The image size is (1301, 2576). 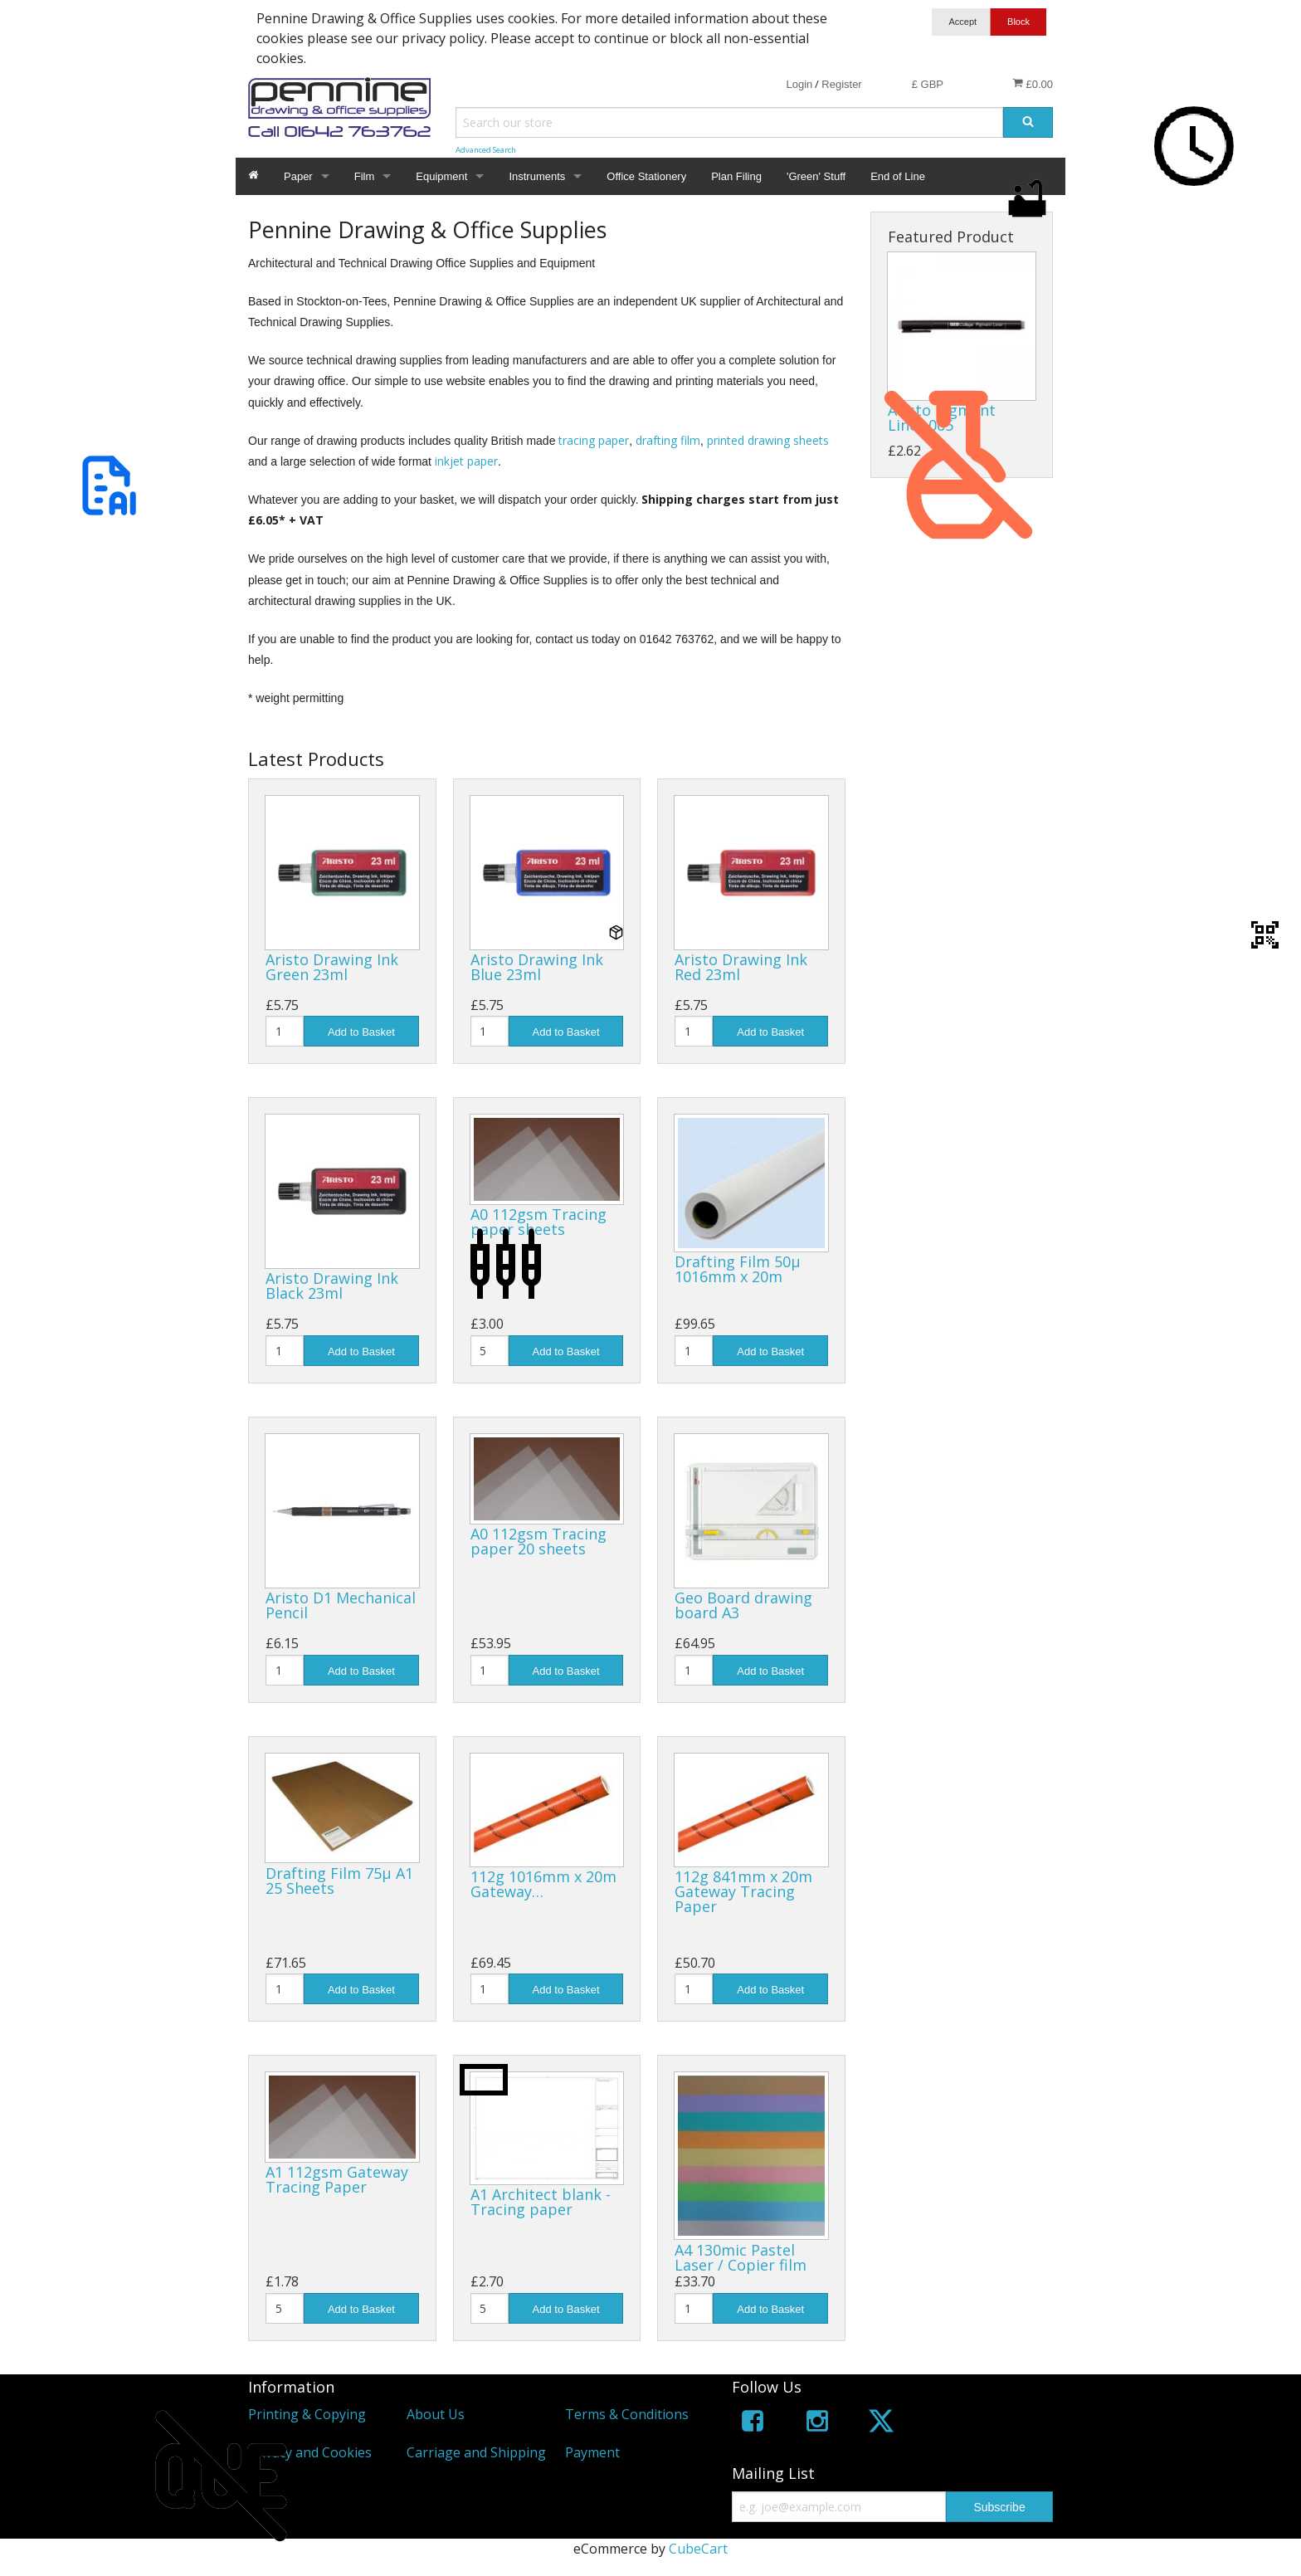 I want to click on disable lab or experimental features, so click(x=958, y=465).